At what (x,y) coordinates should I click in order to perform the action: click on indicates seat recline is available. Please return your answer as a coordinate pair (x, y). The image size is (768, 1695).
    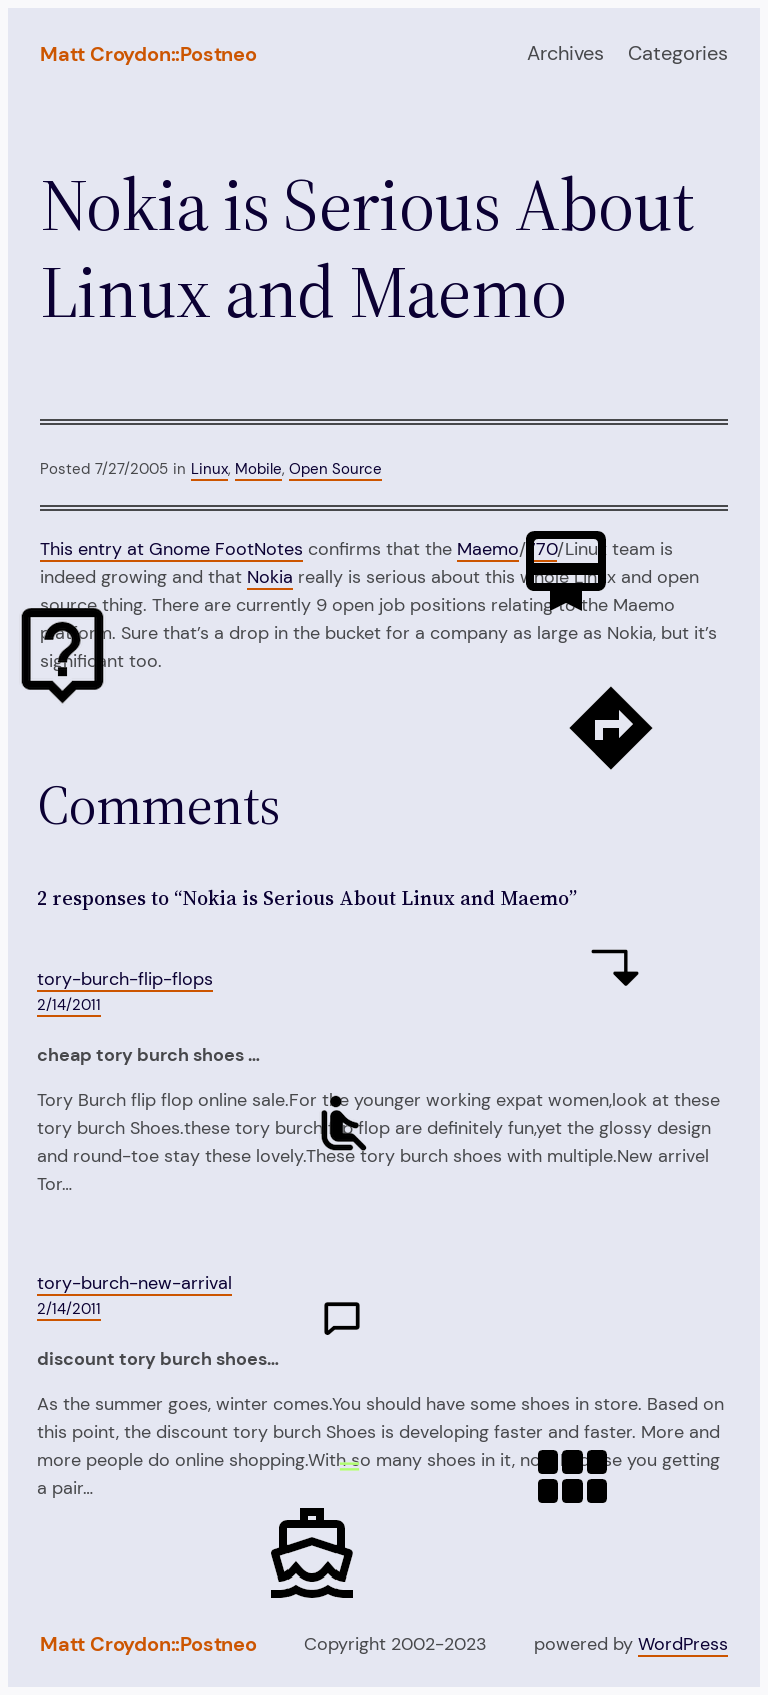
    Looking at the image, I should click on (344, 1124).